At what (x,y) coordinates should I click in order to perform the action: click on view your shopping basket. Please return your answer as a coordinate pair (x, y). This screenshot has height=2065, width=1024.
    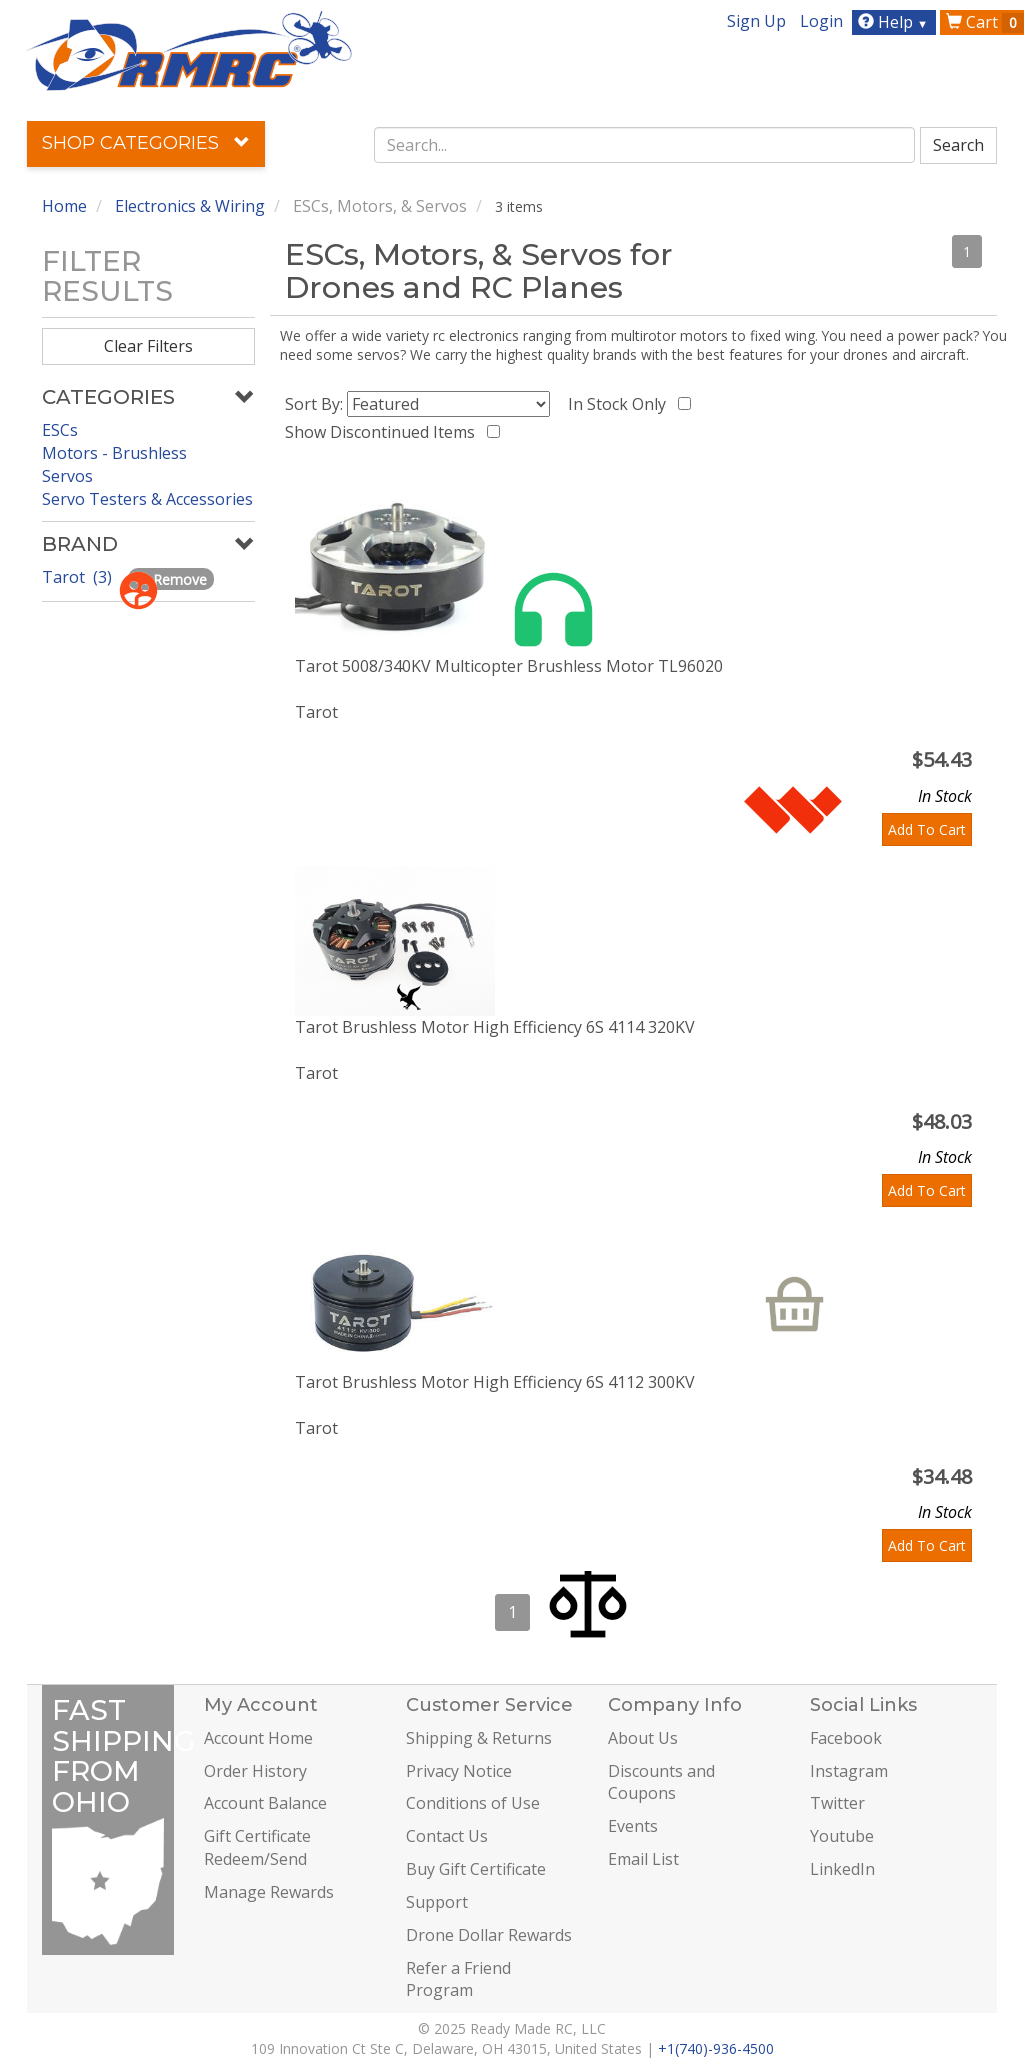
    Looking at the image, I should click on (794, 1305).